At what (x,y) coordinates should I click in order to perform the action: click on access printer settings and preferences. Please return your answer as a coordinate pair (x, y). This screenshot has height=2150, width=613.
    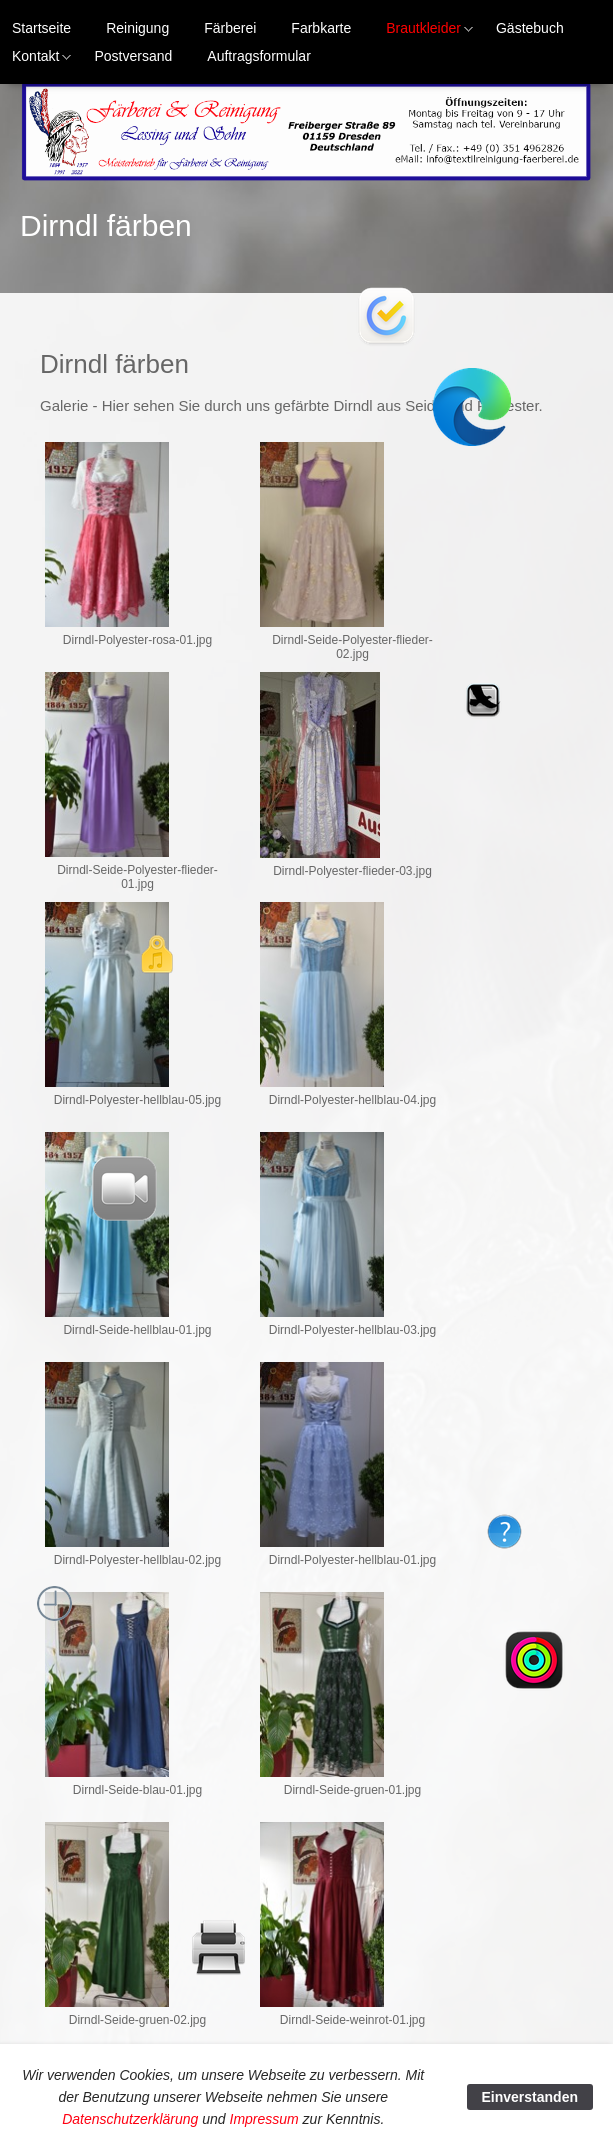
    Looking at the image, I should click on (218, 1947).